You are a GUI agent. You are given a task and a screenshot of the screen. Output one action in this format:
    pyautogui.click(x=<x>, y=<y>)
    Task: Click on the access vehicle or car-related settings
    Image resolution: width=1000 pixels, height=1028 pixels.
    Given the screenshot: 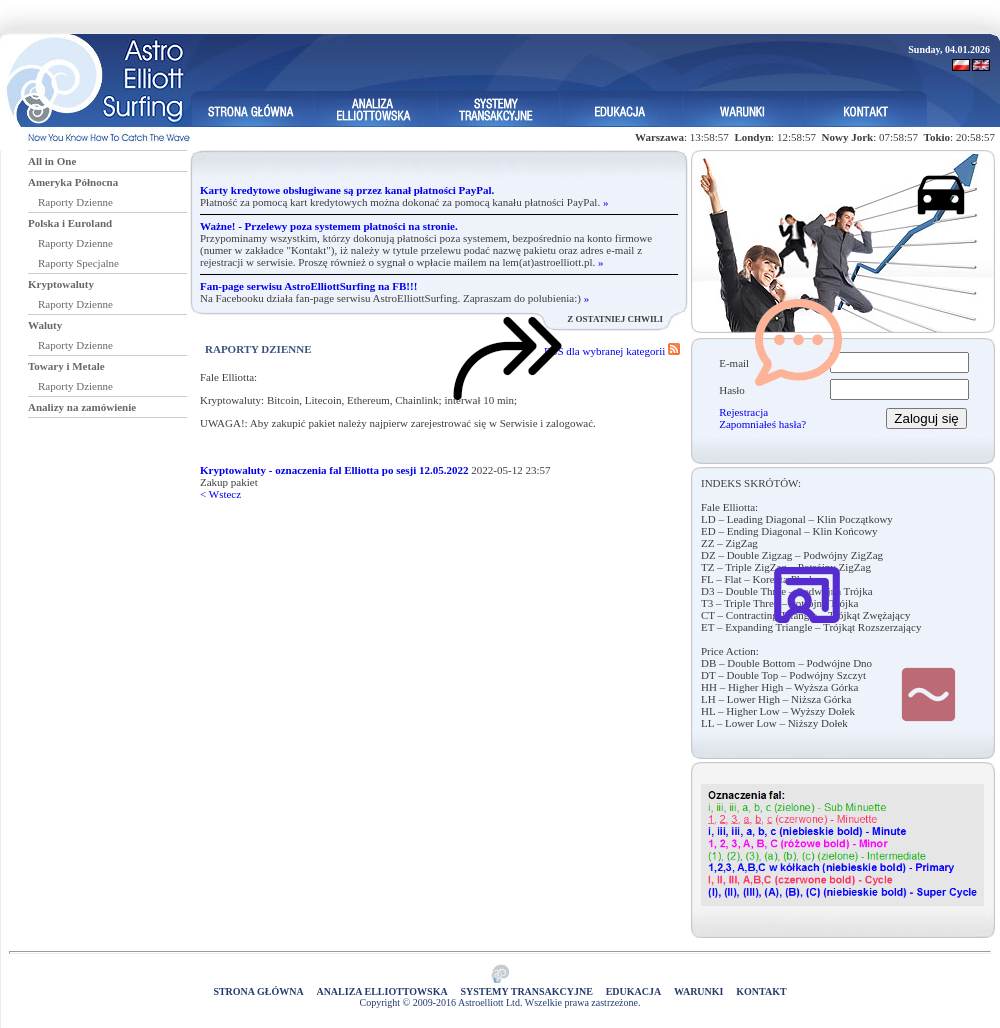 What is the action you would take?
    pyautogui.click(x=941, y=195)
    